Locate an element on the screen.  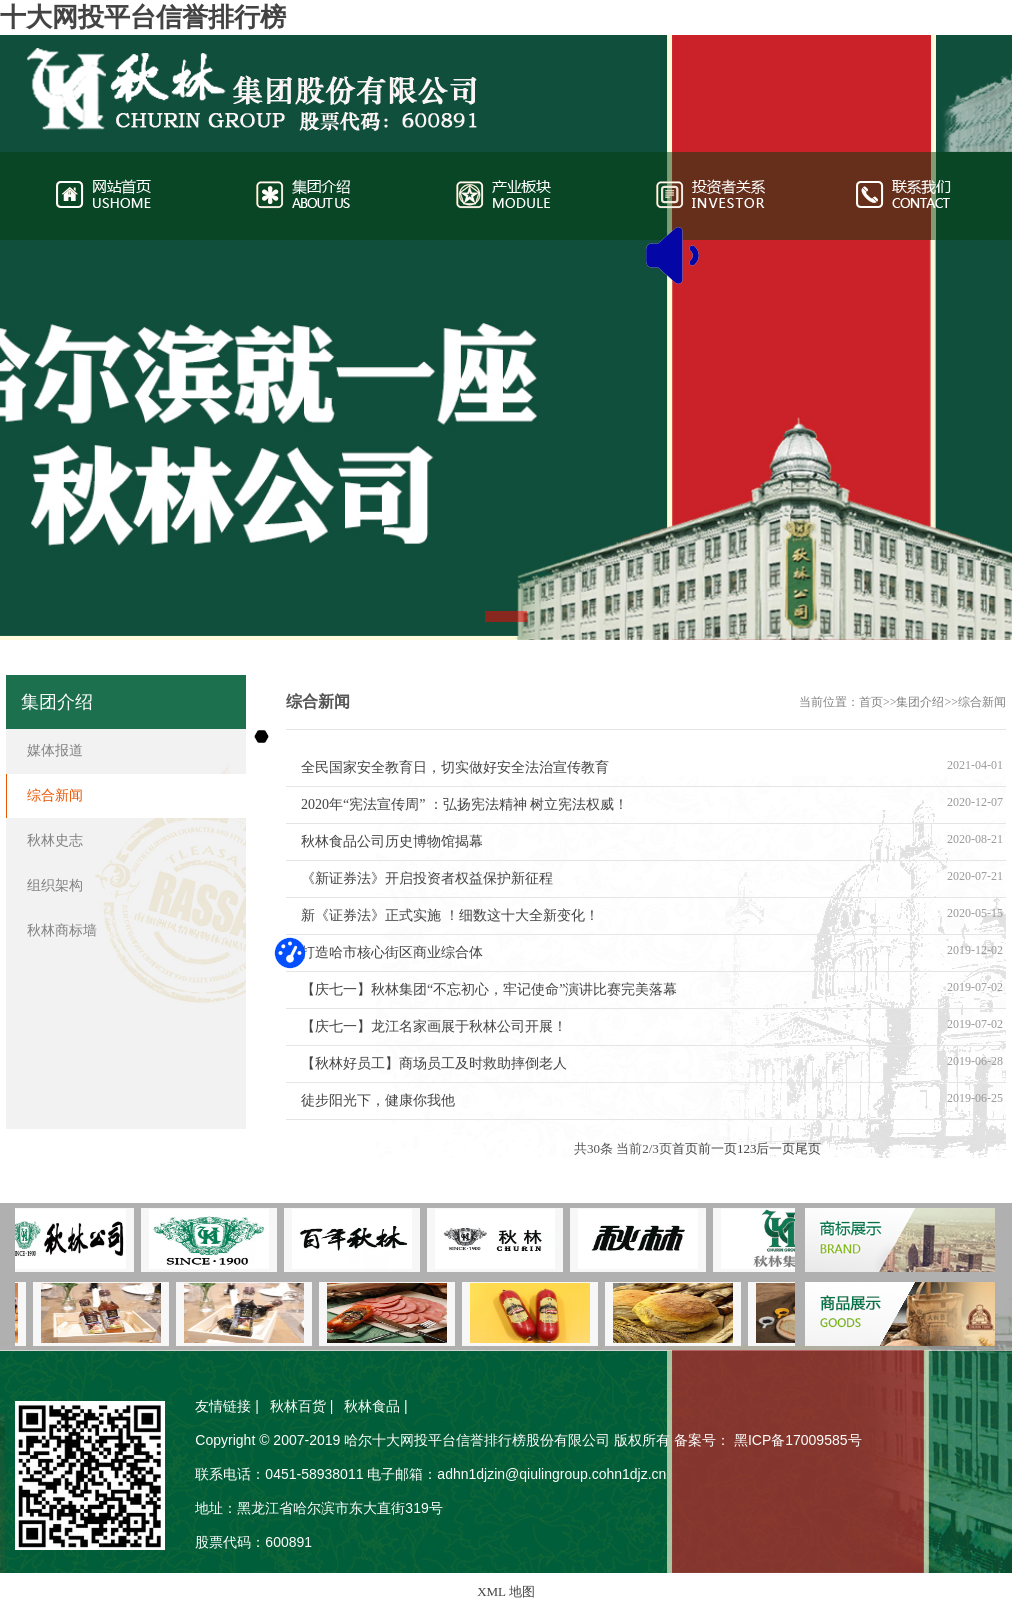
view performance or speed metrics is located at coordinates (290, 953).